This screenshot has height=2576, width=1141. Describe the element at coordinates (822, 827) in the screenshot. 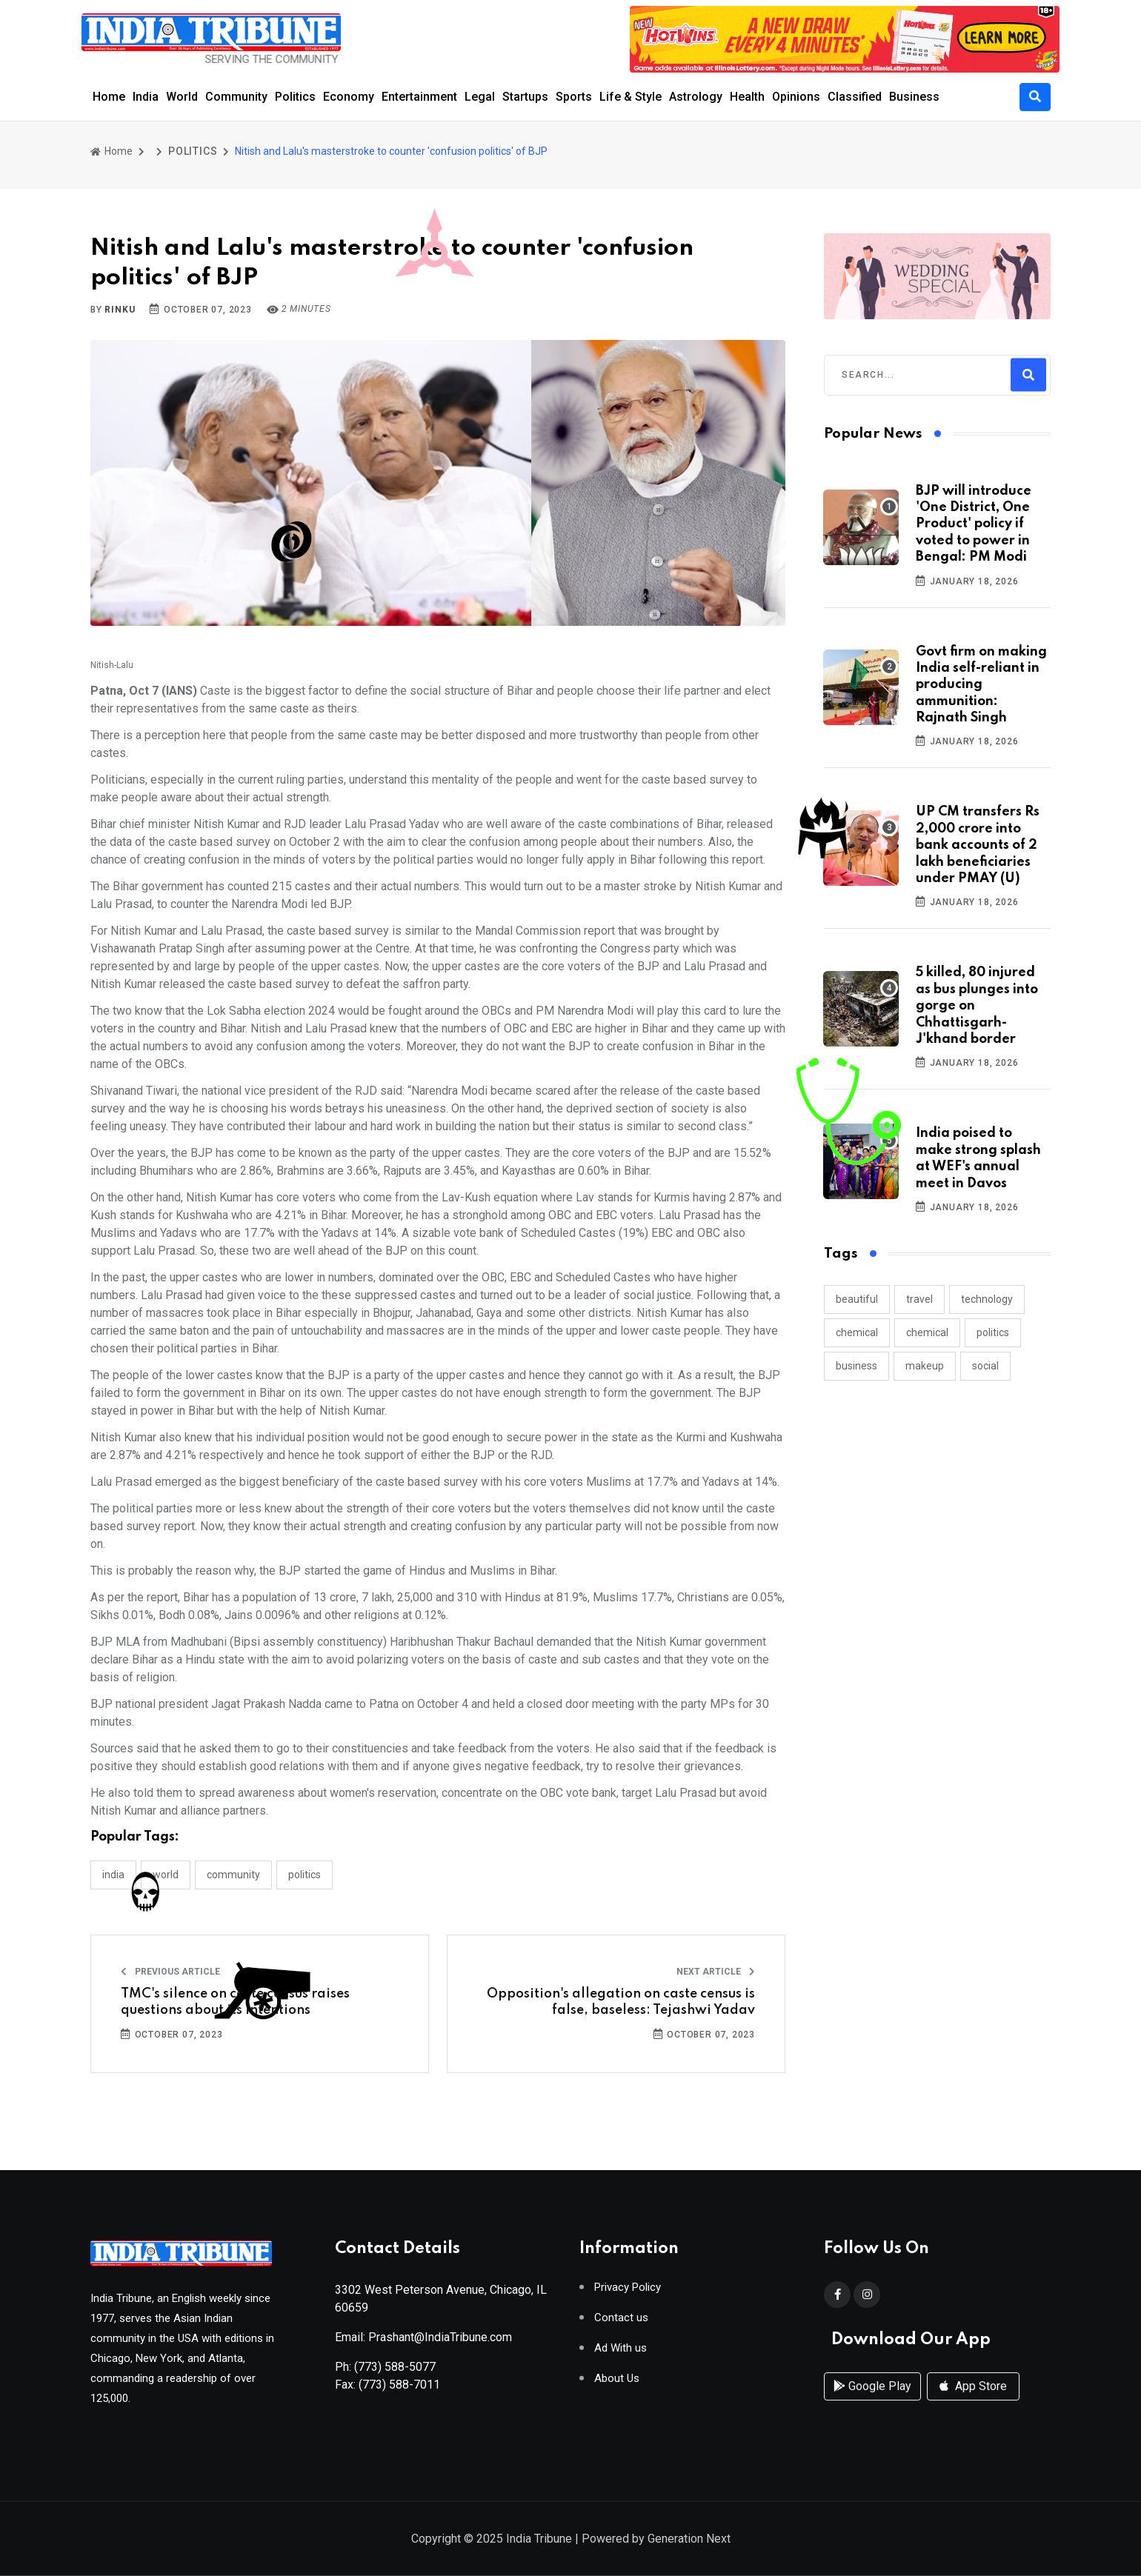

I see `indicates fire pit or outdoor heating element` at that location.